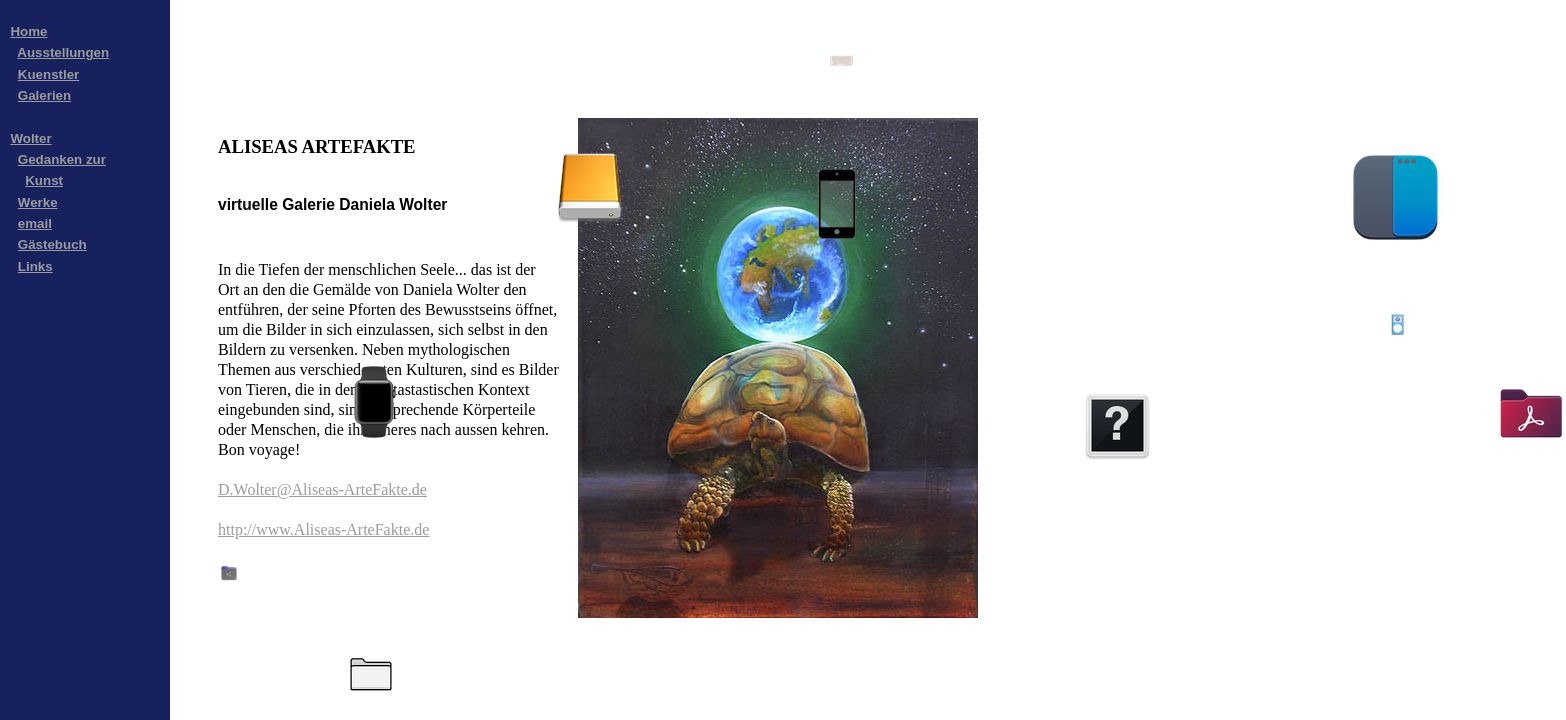 This screenshot has height=720, width=1566. What do you see at coordinates (841, 60) in the screenshot?
I see `apple magic keyboard with touch id in pink/orange` at bounding box center [841, 60].